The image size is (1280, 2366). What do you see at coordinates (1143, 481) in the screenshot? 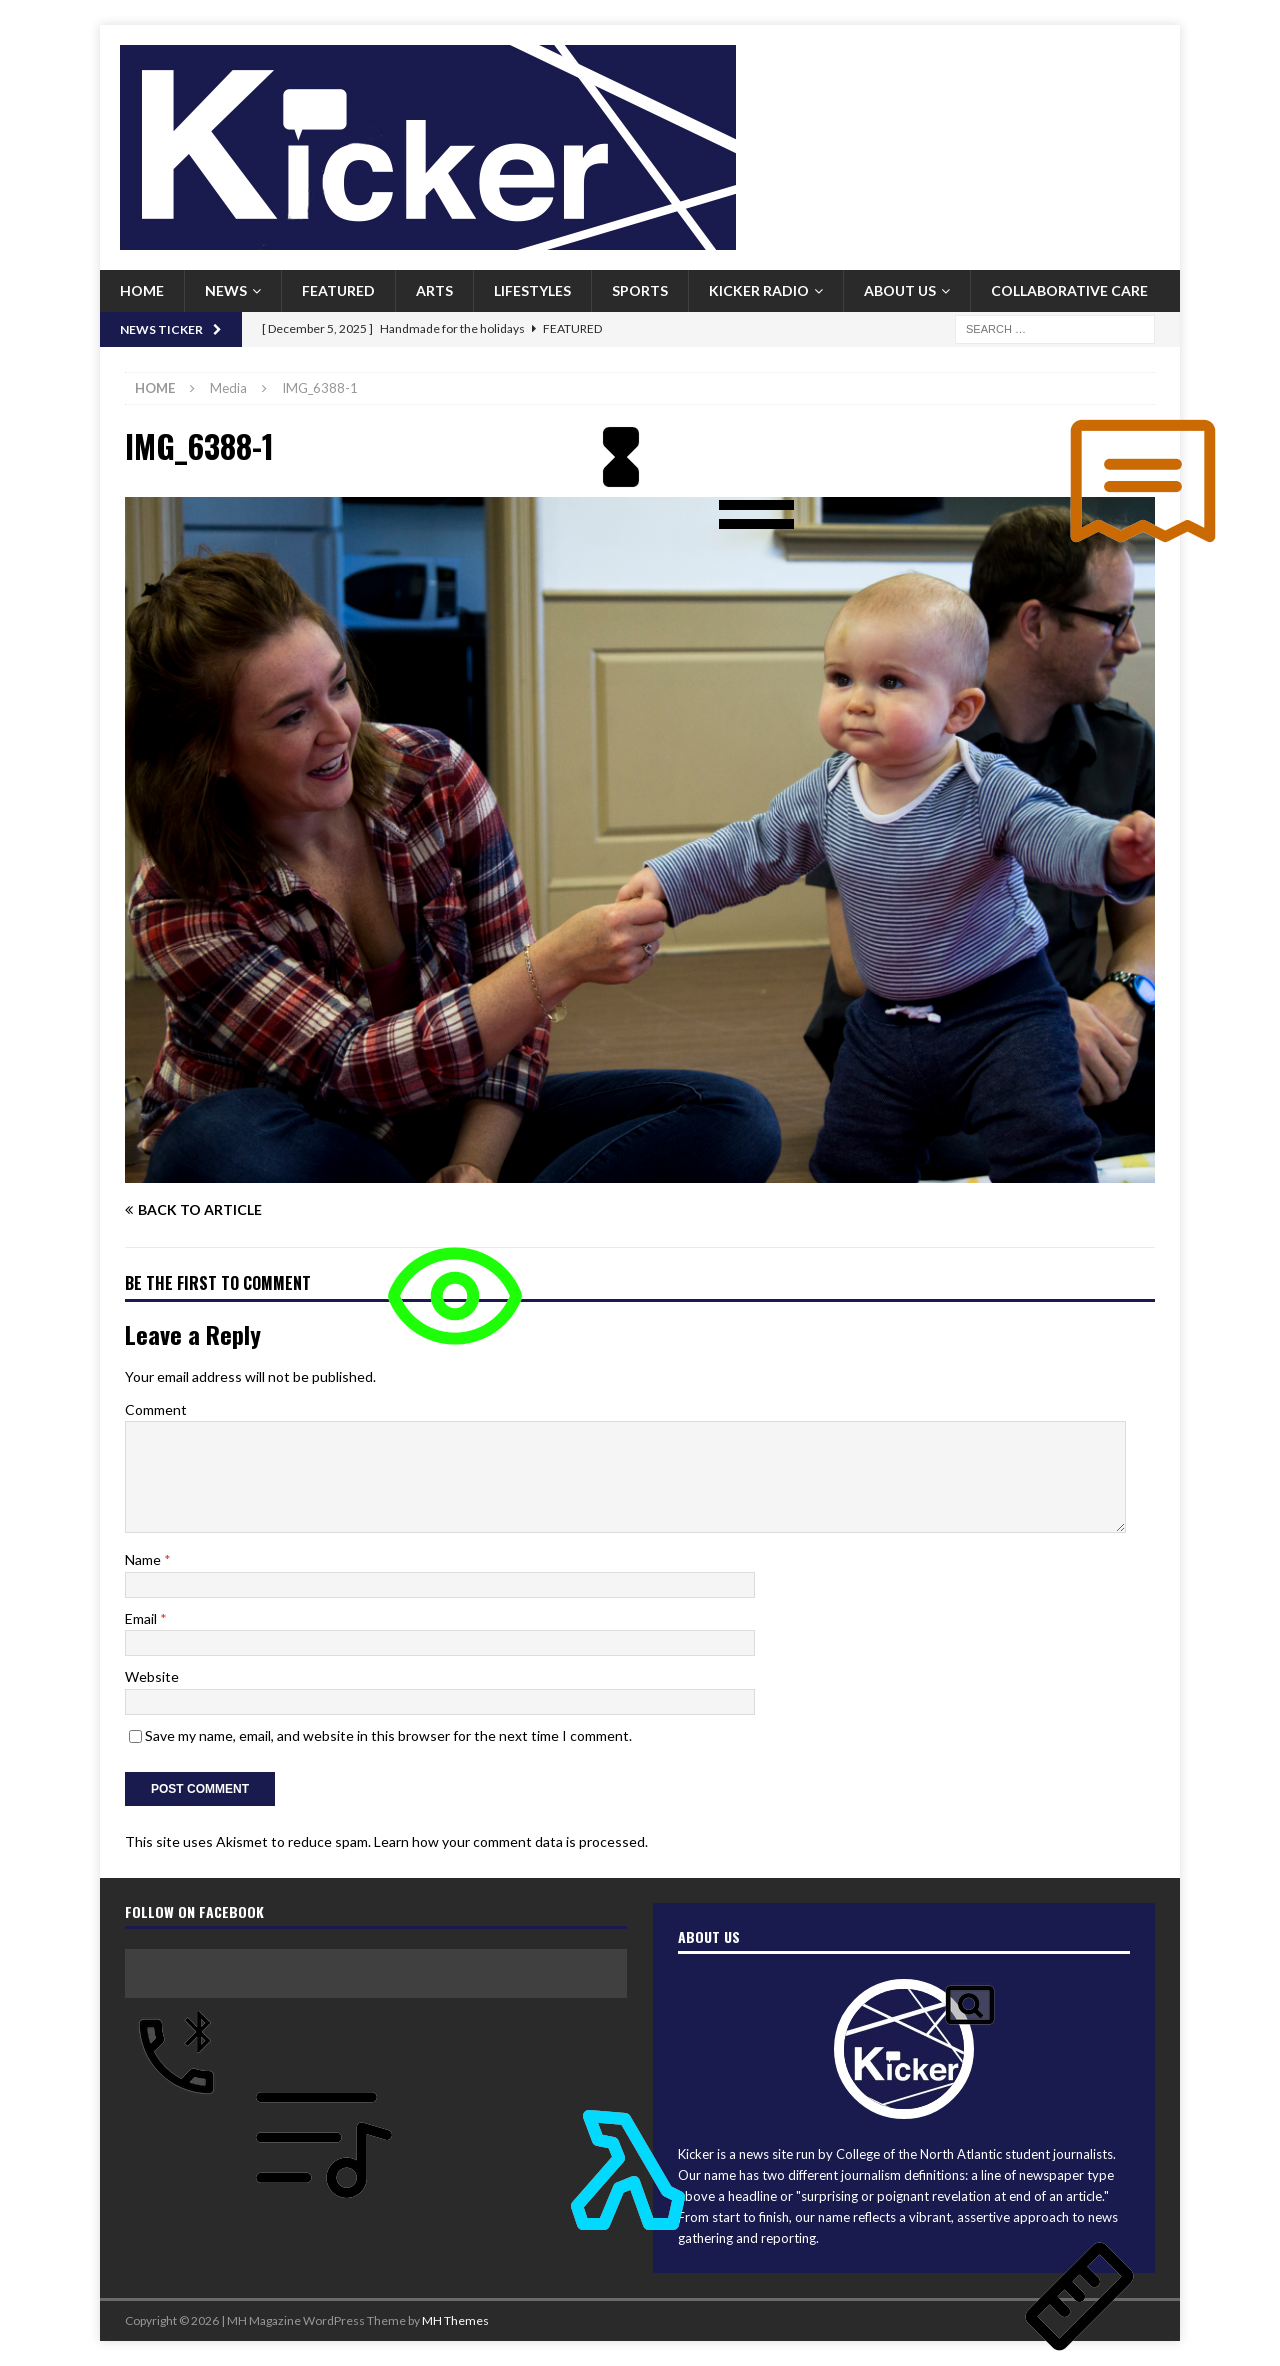
I see `view purchase receipt or transaction history` at bounding box center [1143, 481].